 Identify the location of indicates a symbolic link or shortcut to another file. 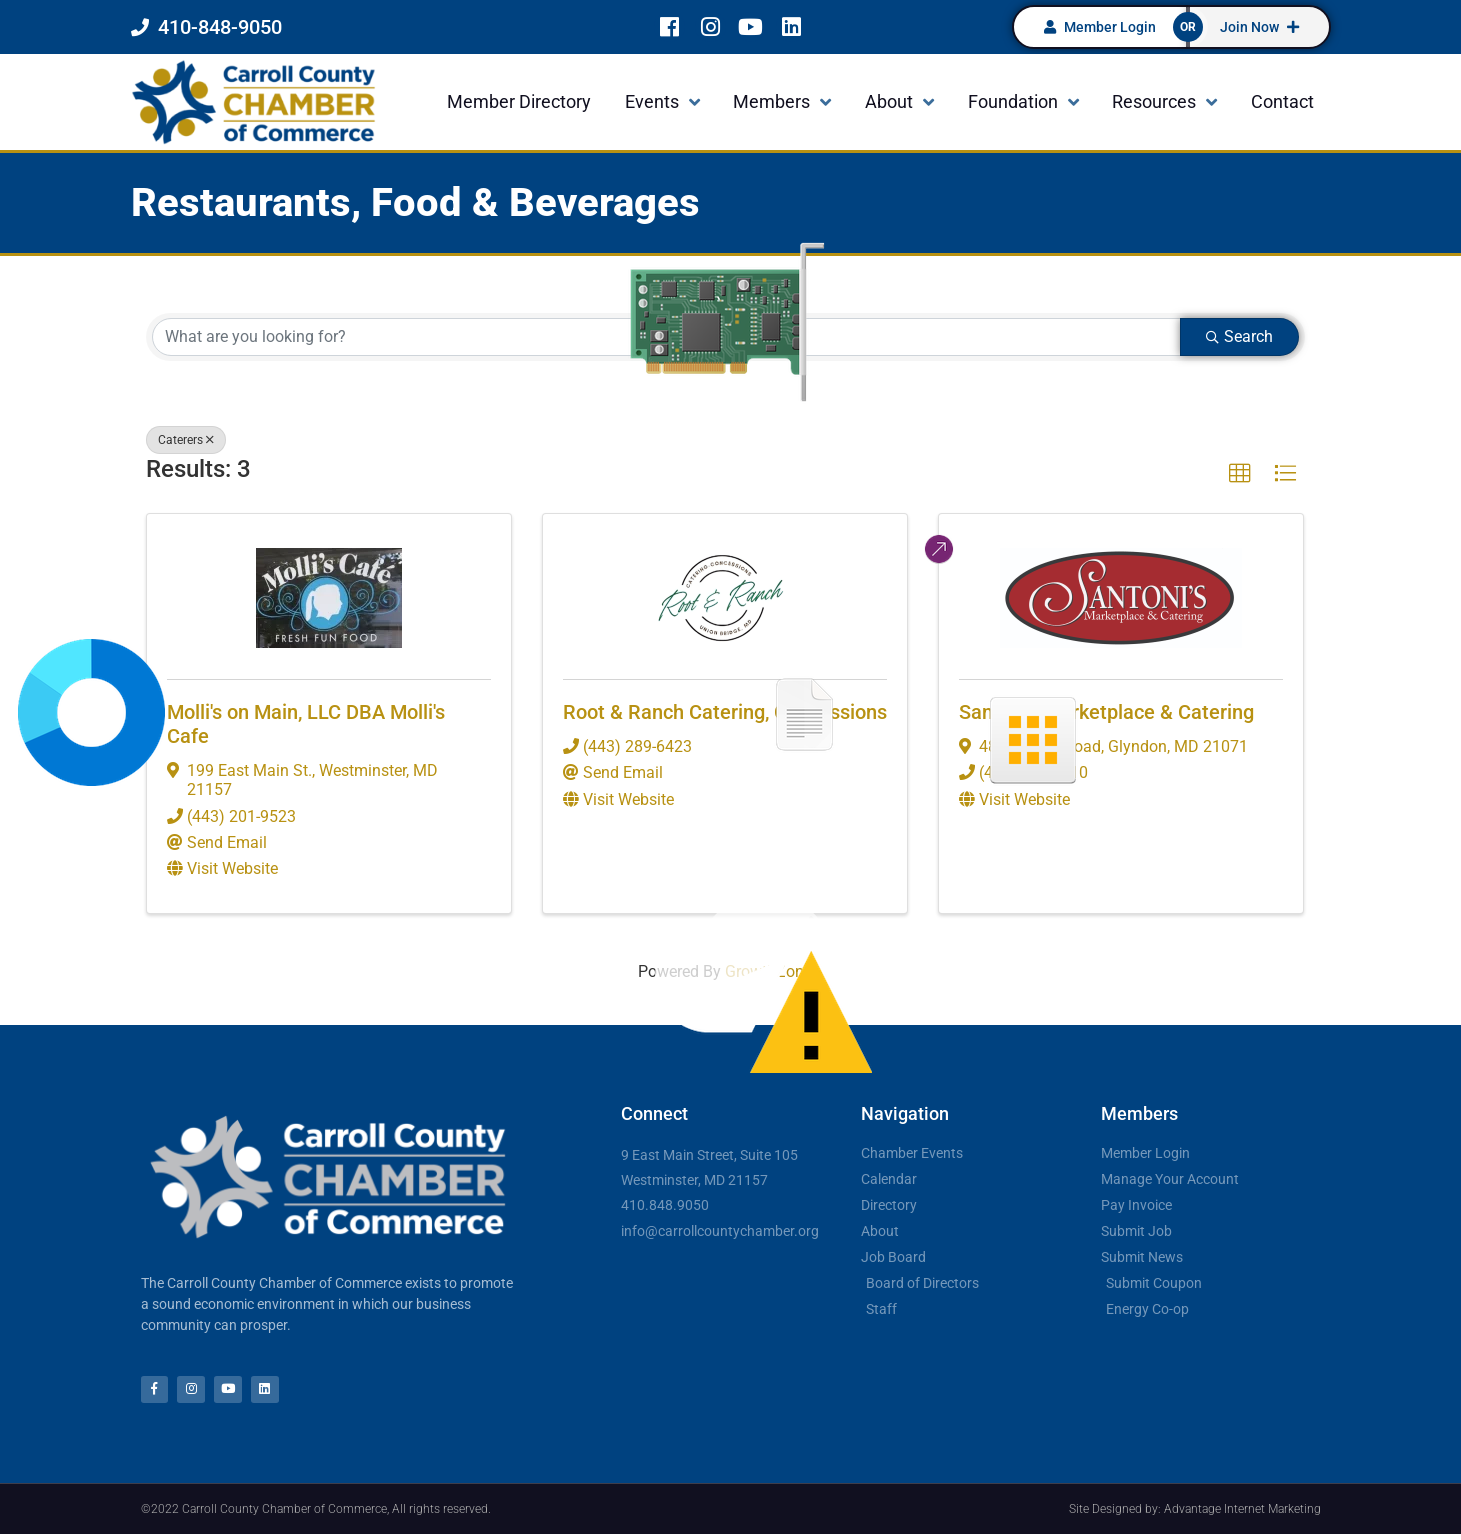
(939, 549).